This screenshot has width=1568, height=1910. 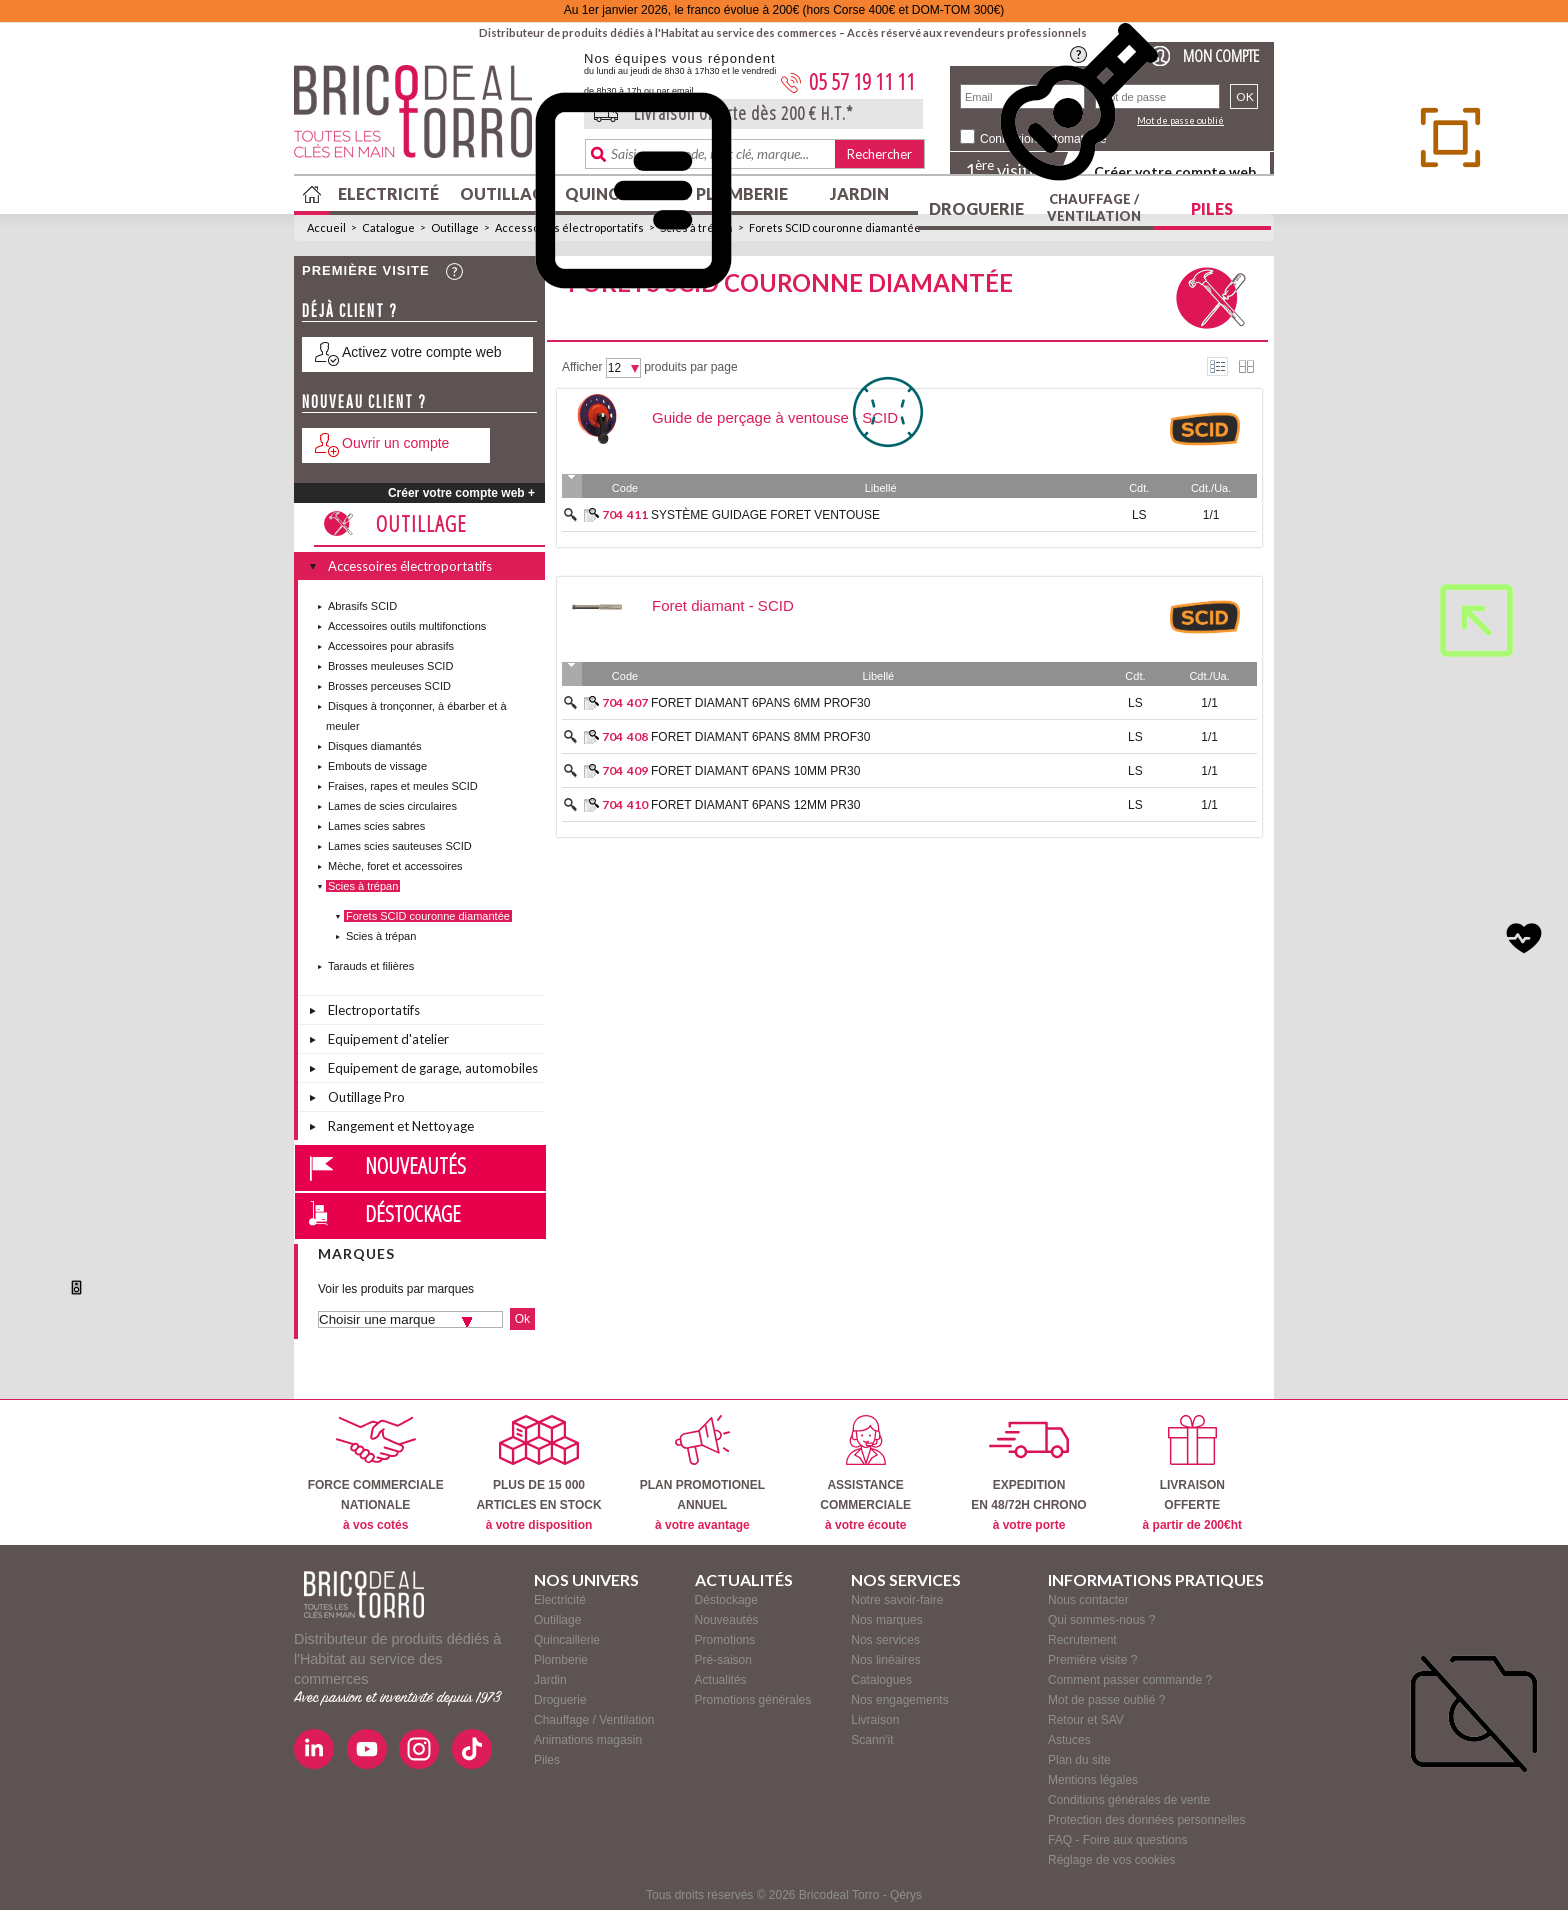 What do you see at coordinates (1474, 1714) in the screenshot?
I see `camera is disabled or unavailable` at bounding box center [1474, 1714].